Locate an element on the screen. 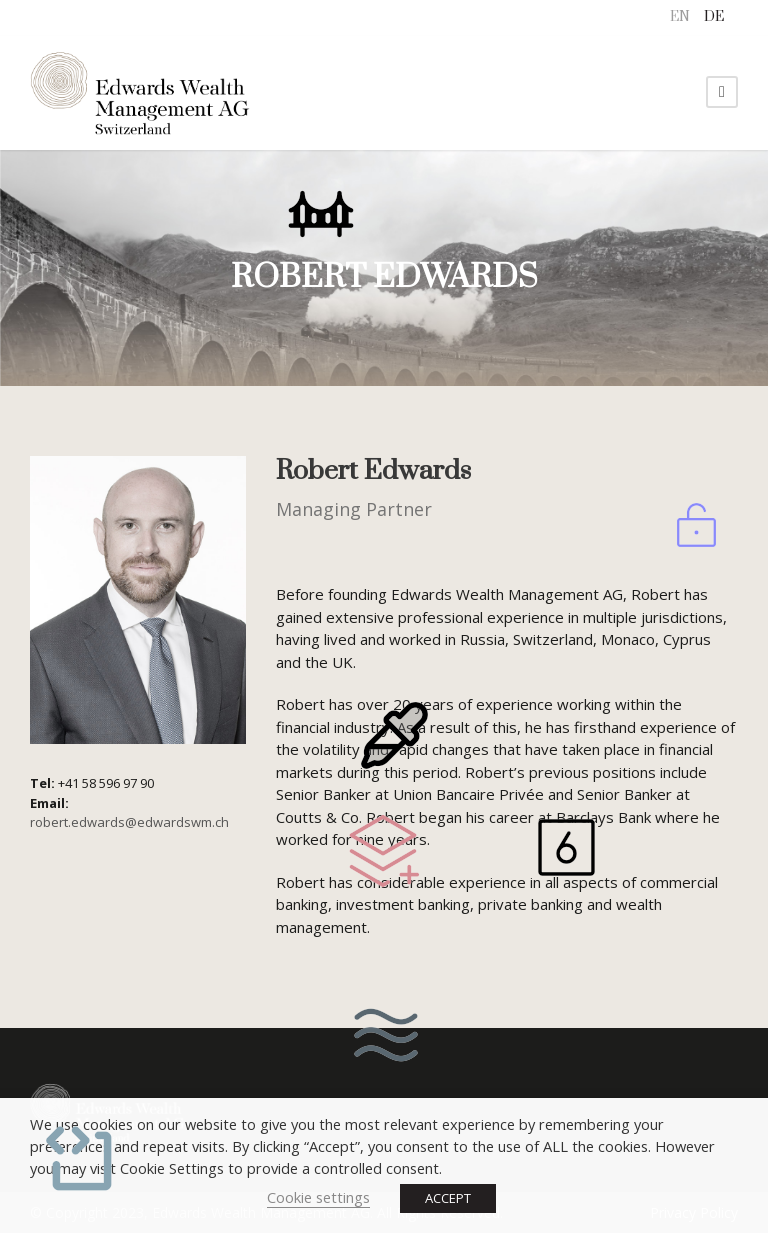  navigate to bridges or overpasses on a map is located at coordinates (321, 214).